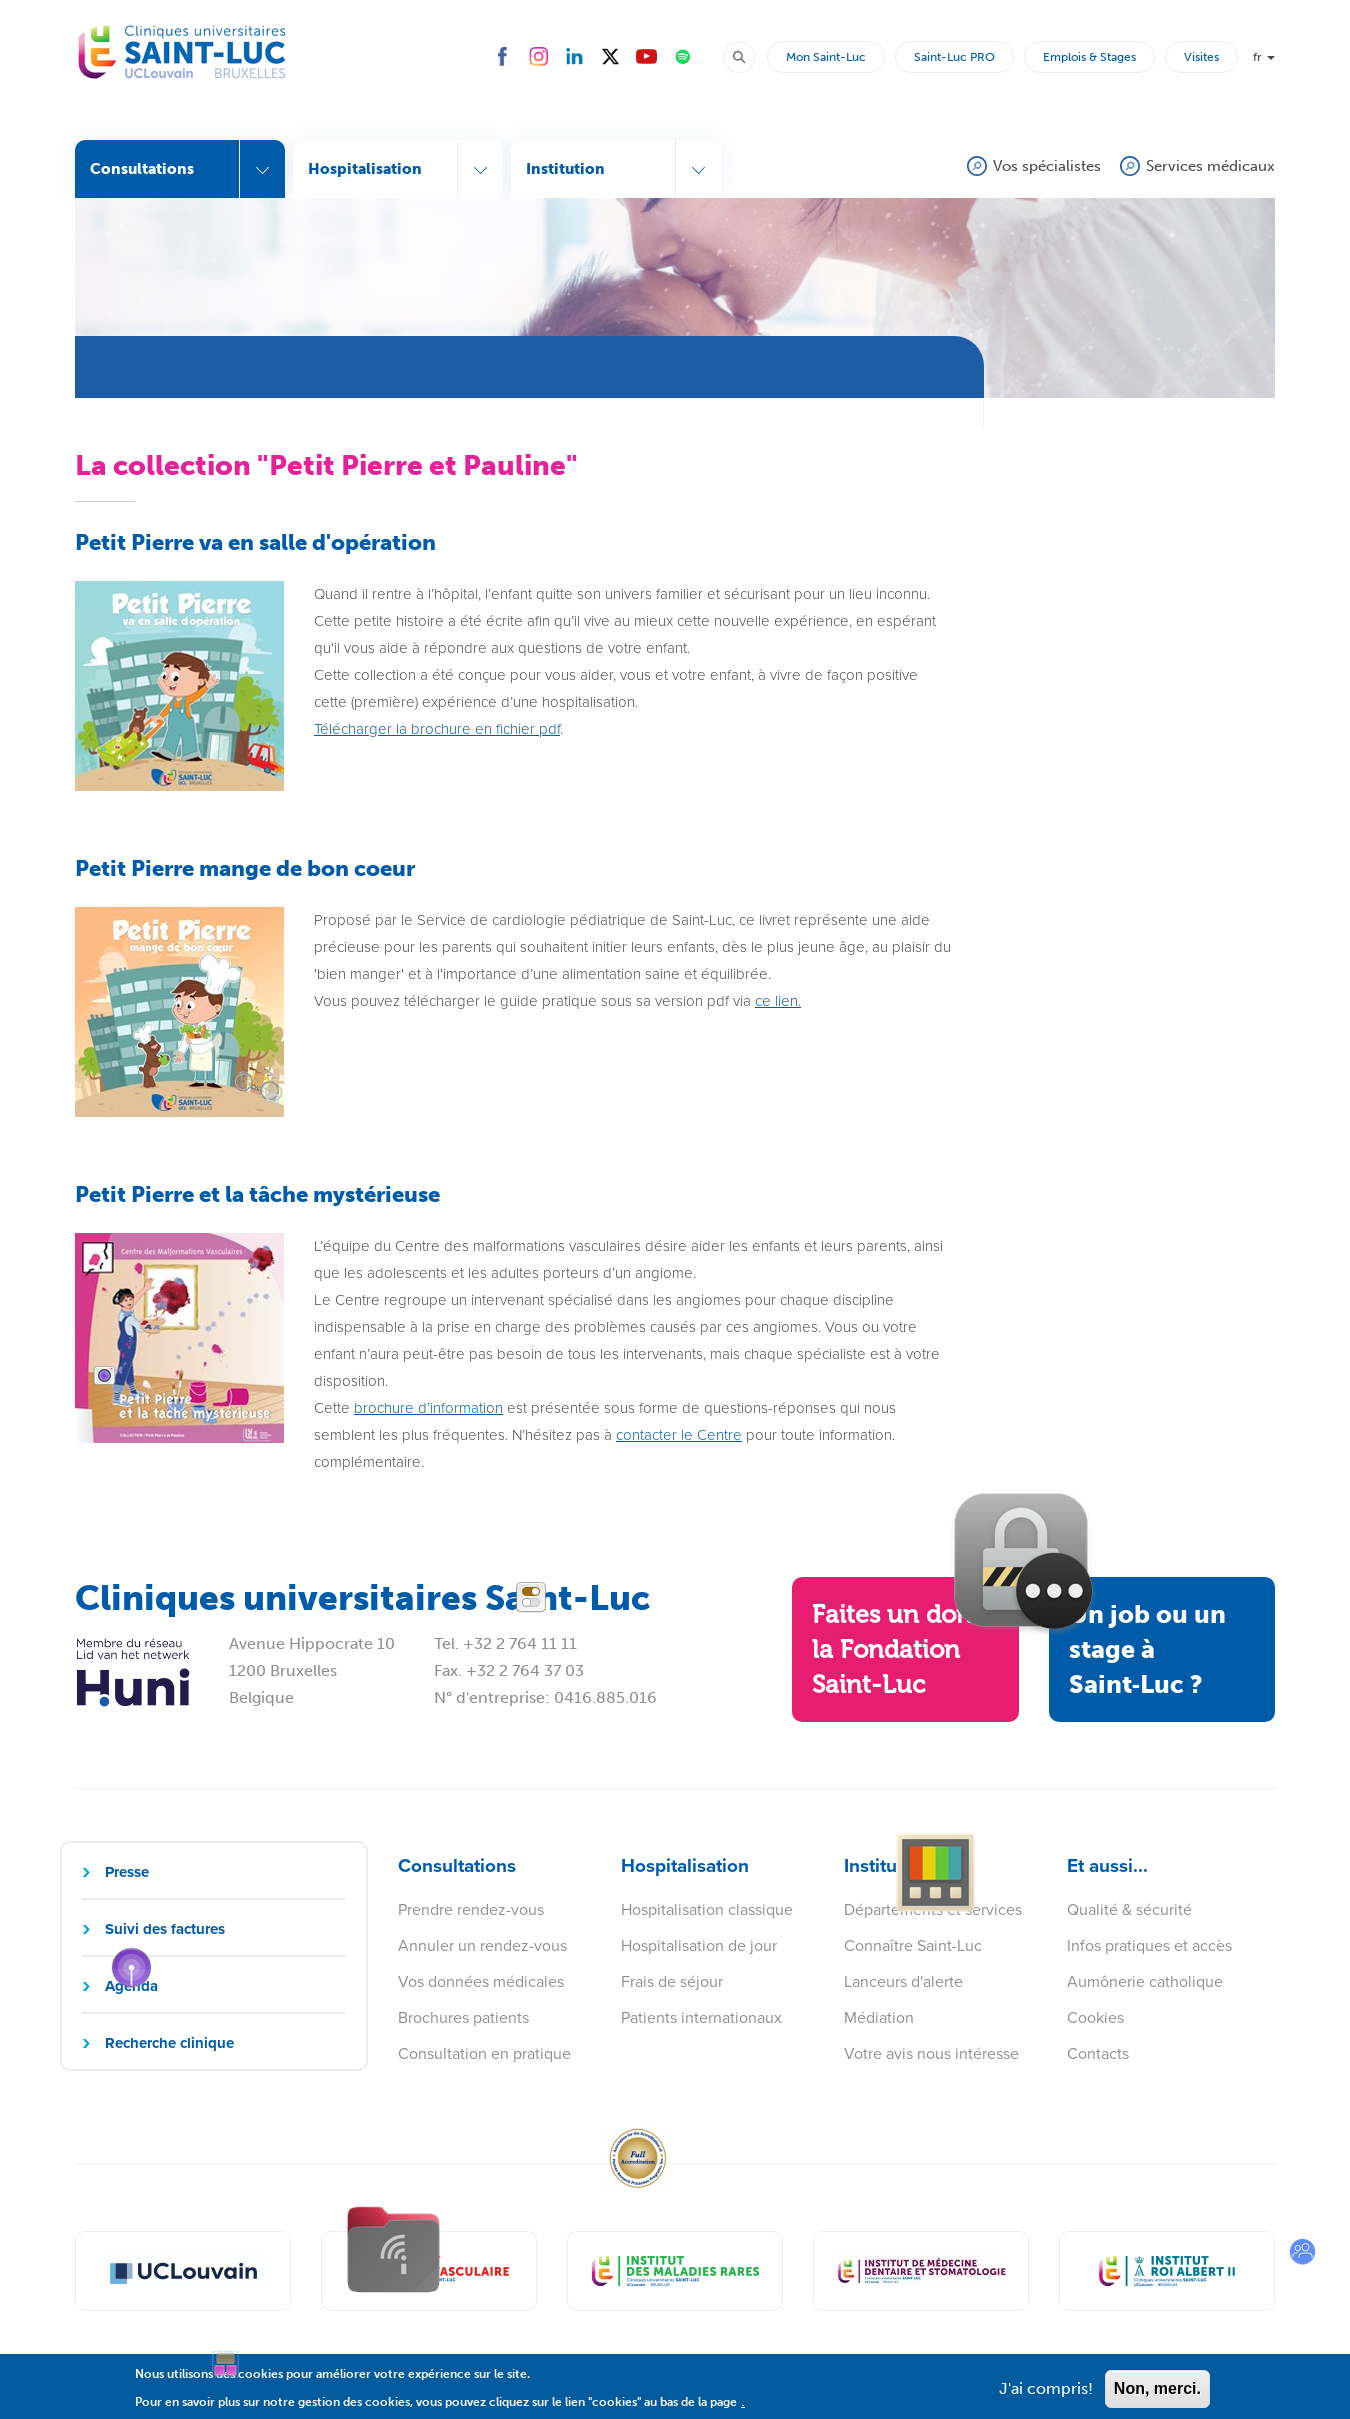 Image resolution: width=1350 pixels, height=2419 pixels. Describe the element at coordinates (1021, 1560) in the screenshot. I see `open cipher password manager app` at that location.